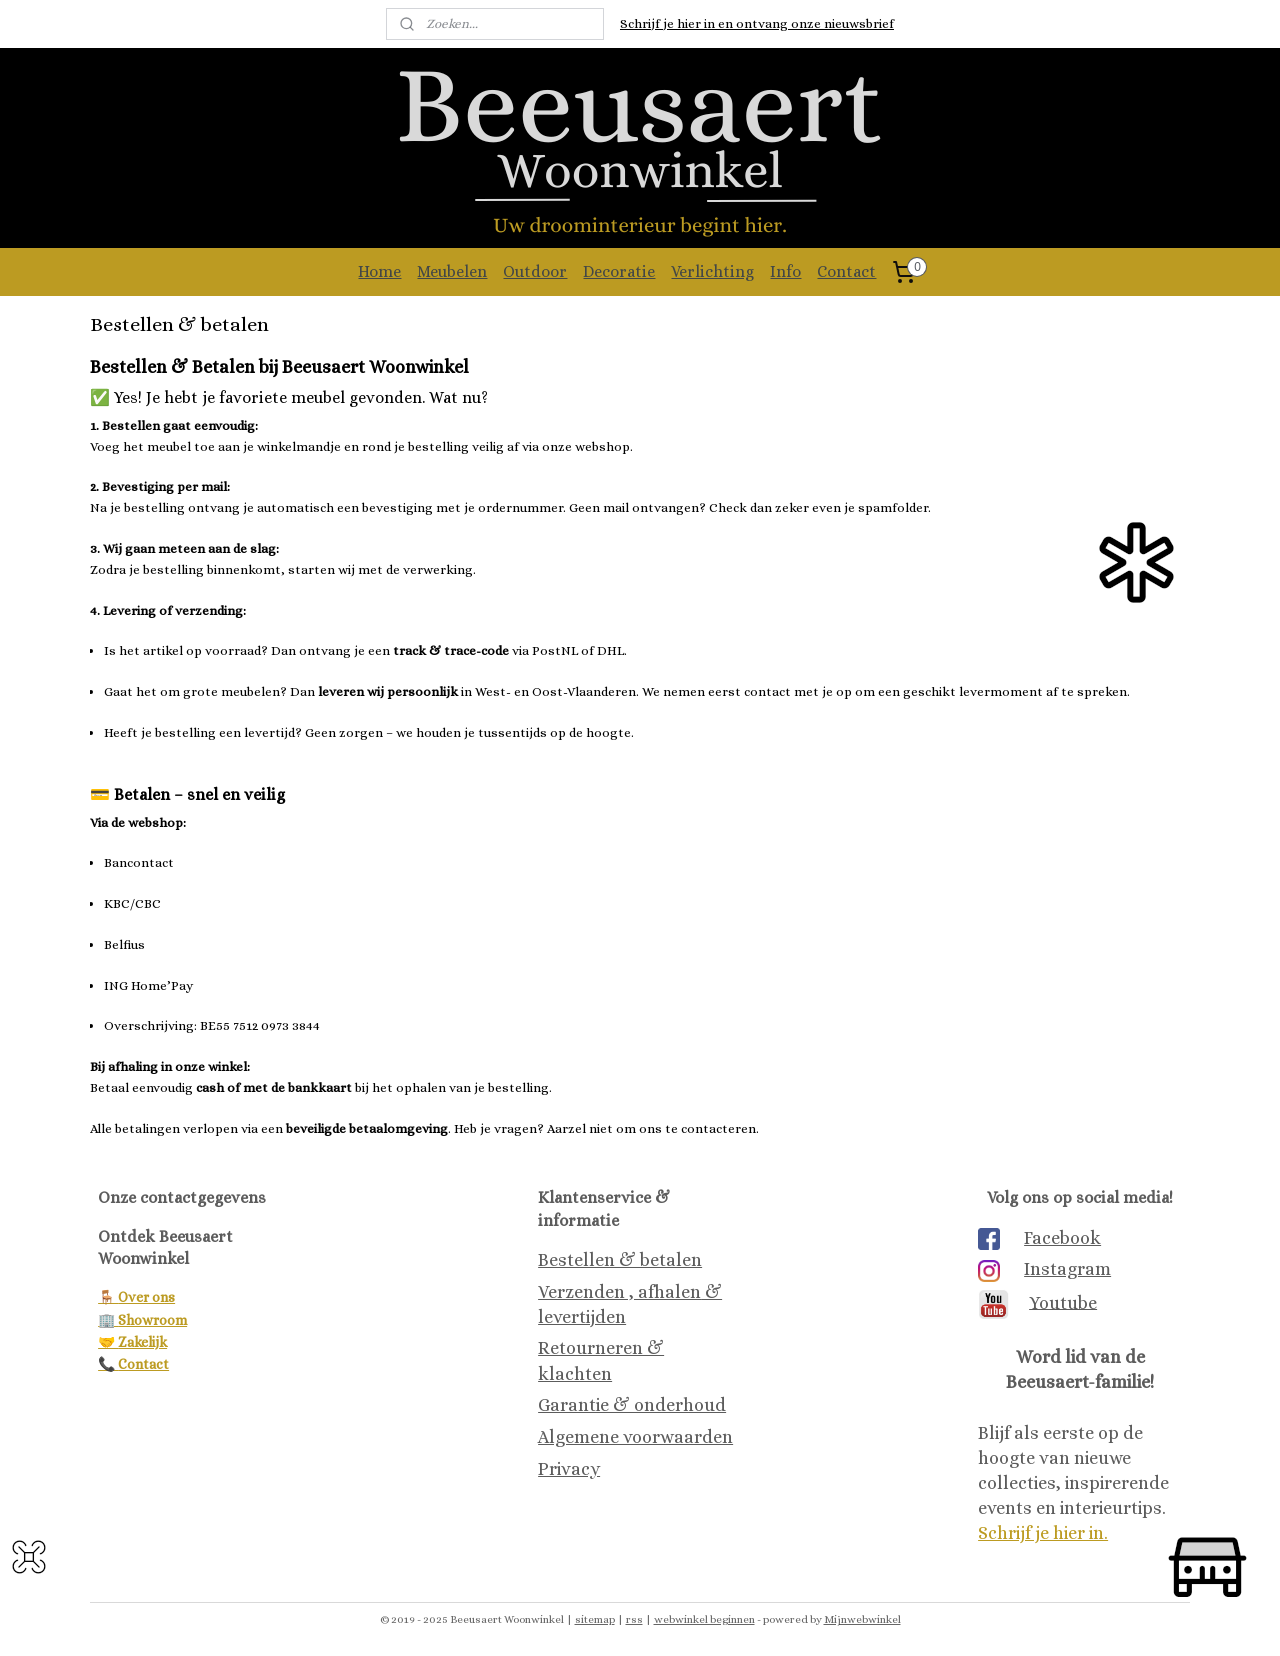 This screenshot has height=1656, width=1280. I want to click on access medical or health-related features, so click(1136, 562).